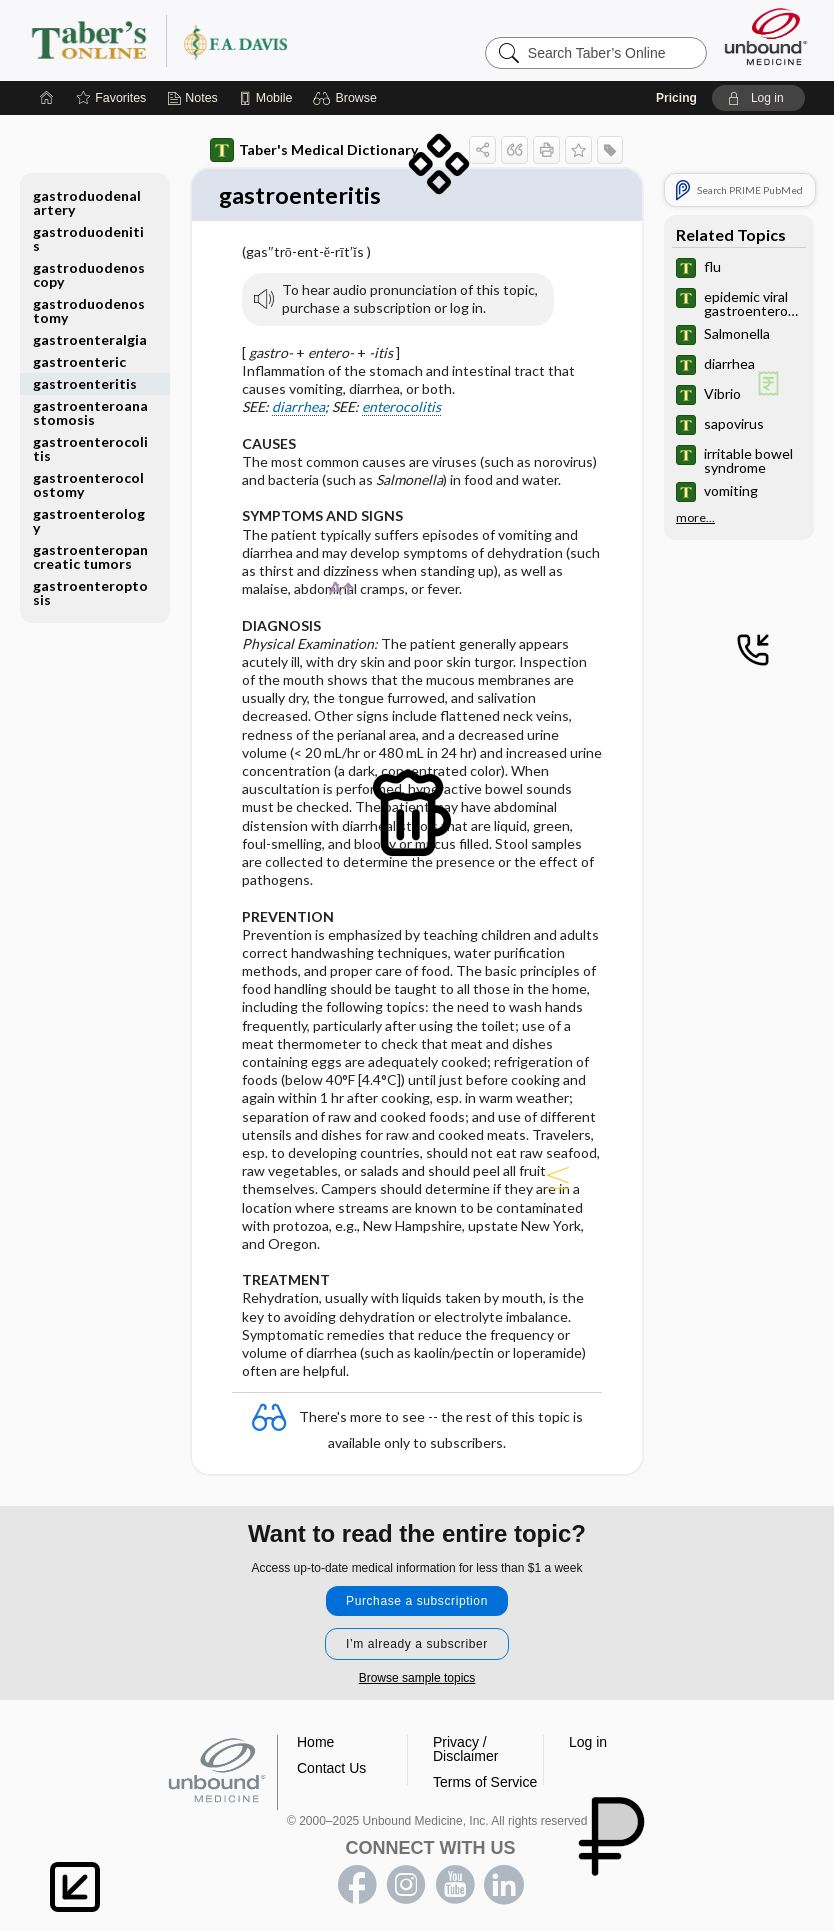  Describe the element at coordinates (439, 164) in the screenshot. I see `view or manage UI components` at that location.